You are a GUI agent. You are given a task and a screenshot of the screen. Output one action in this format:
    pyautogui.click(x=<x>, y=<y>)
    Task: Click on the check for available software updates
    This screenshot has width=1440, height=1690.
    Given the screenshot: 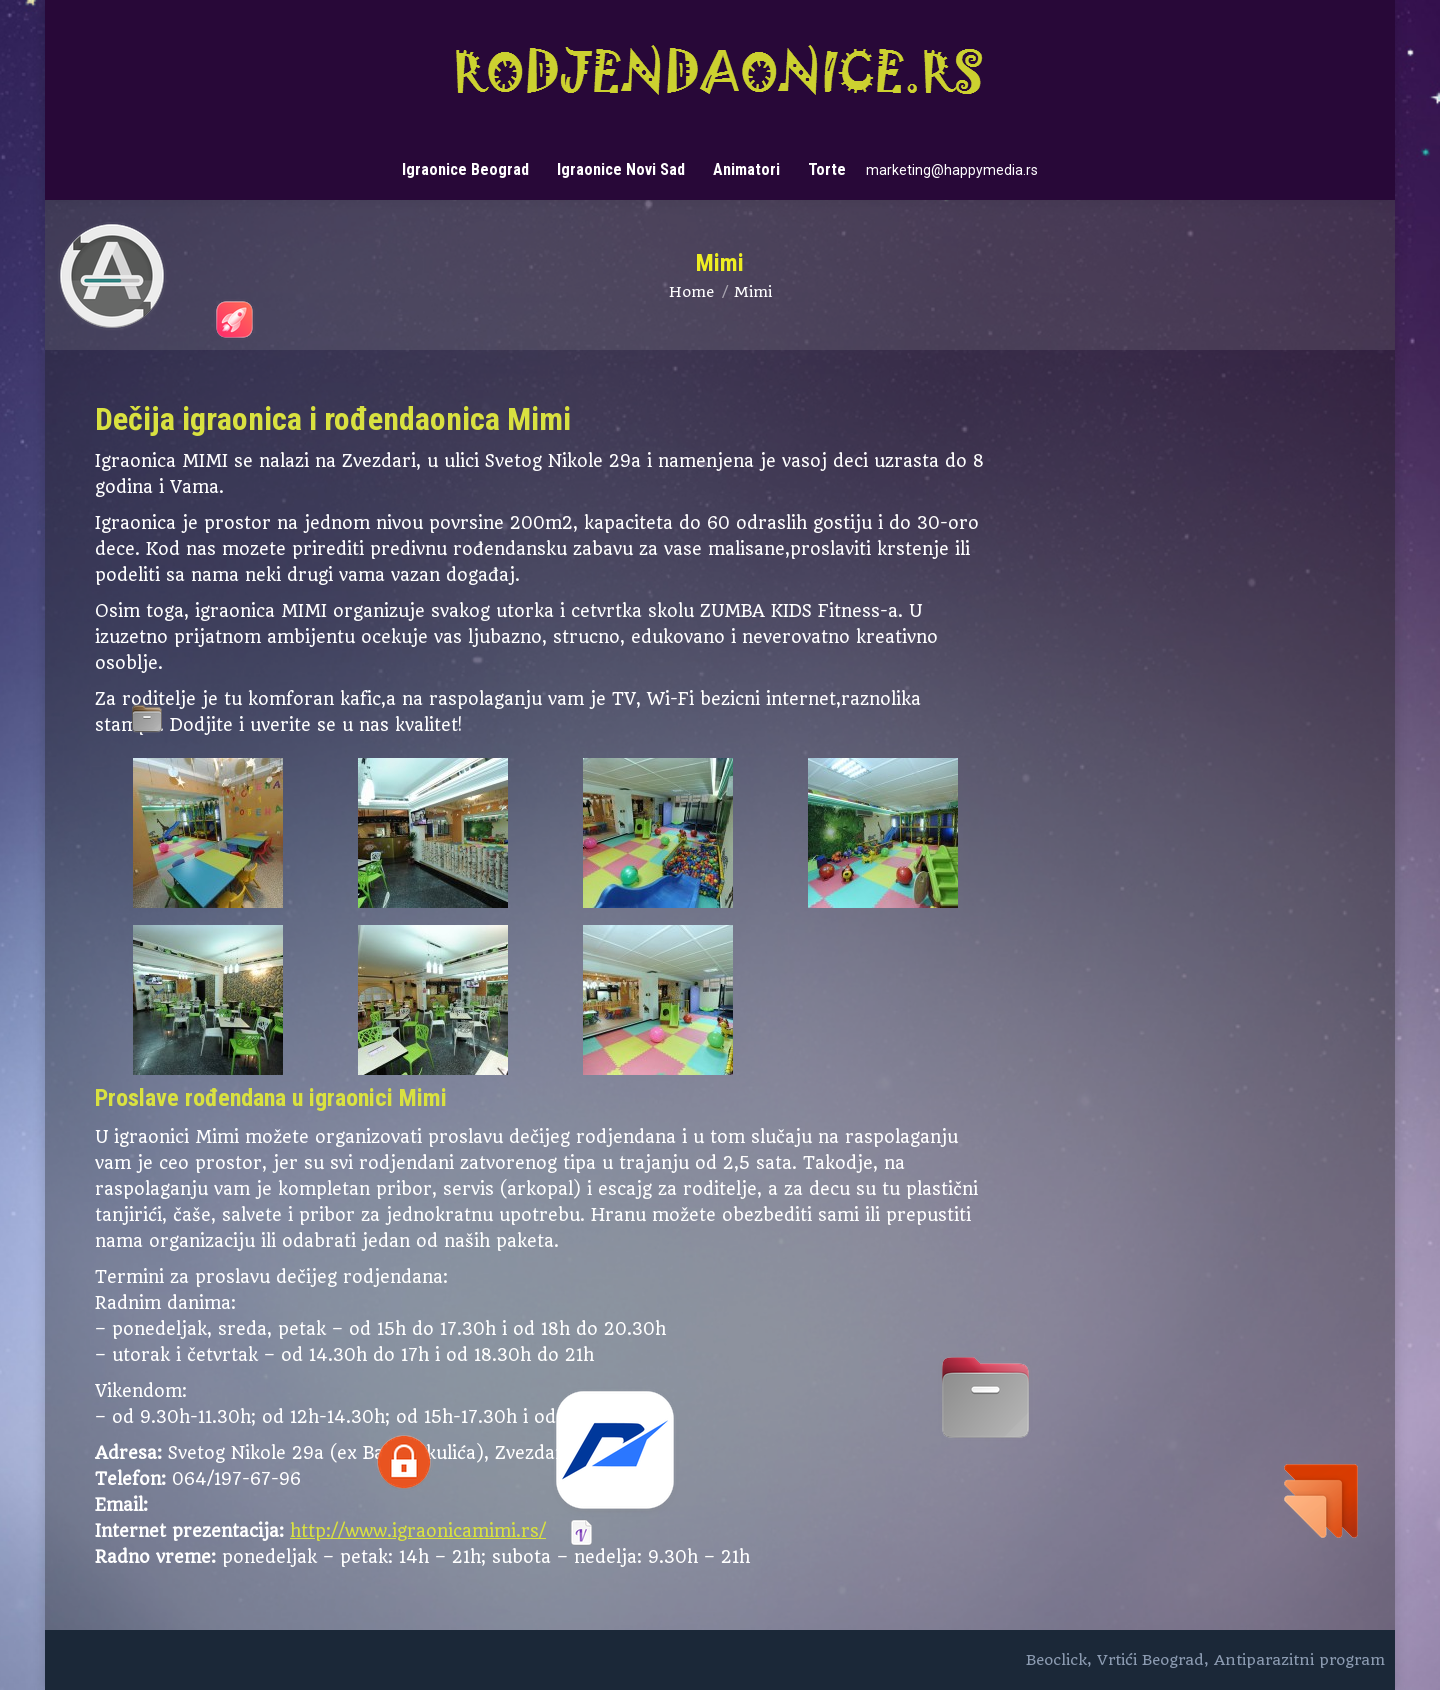 What is the action you would take?
    pyautogui.click(x=112, y=276)
    